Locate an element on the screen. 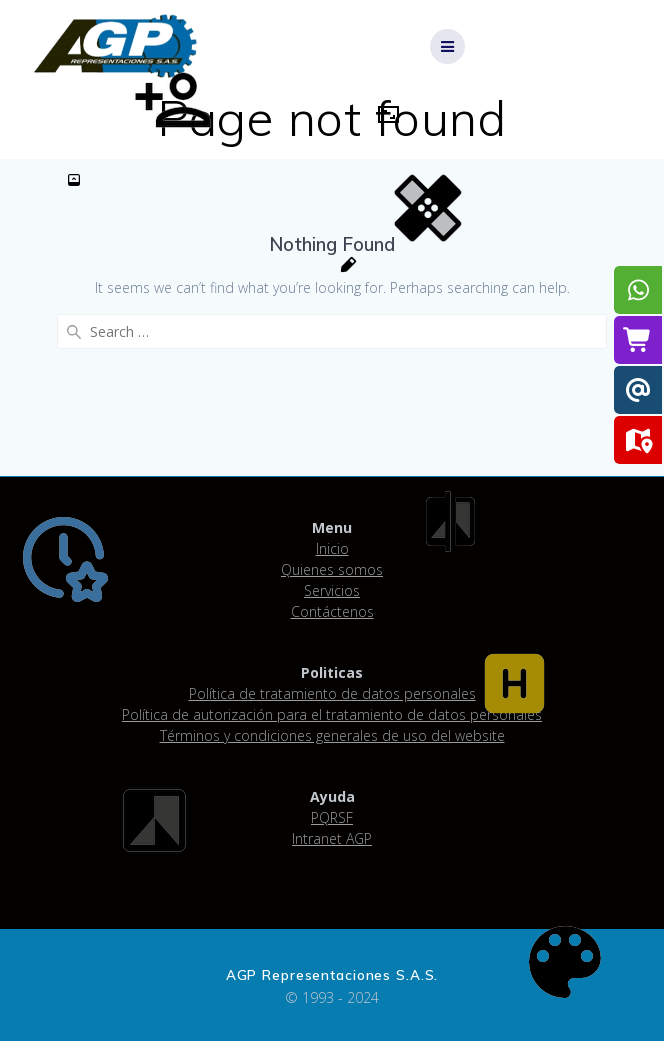  add event to favorites is located at coordinates (63, 557).